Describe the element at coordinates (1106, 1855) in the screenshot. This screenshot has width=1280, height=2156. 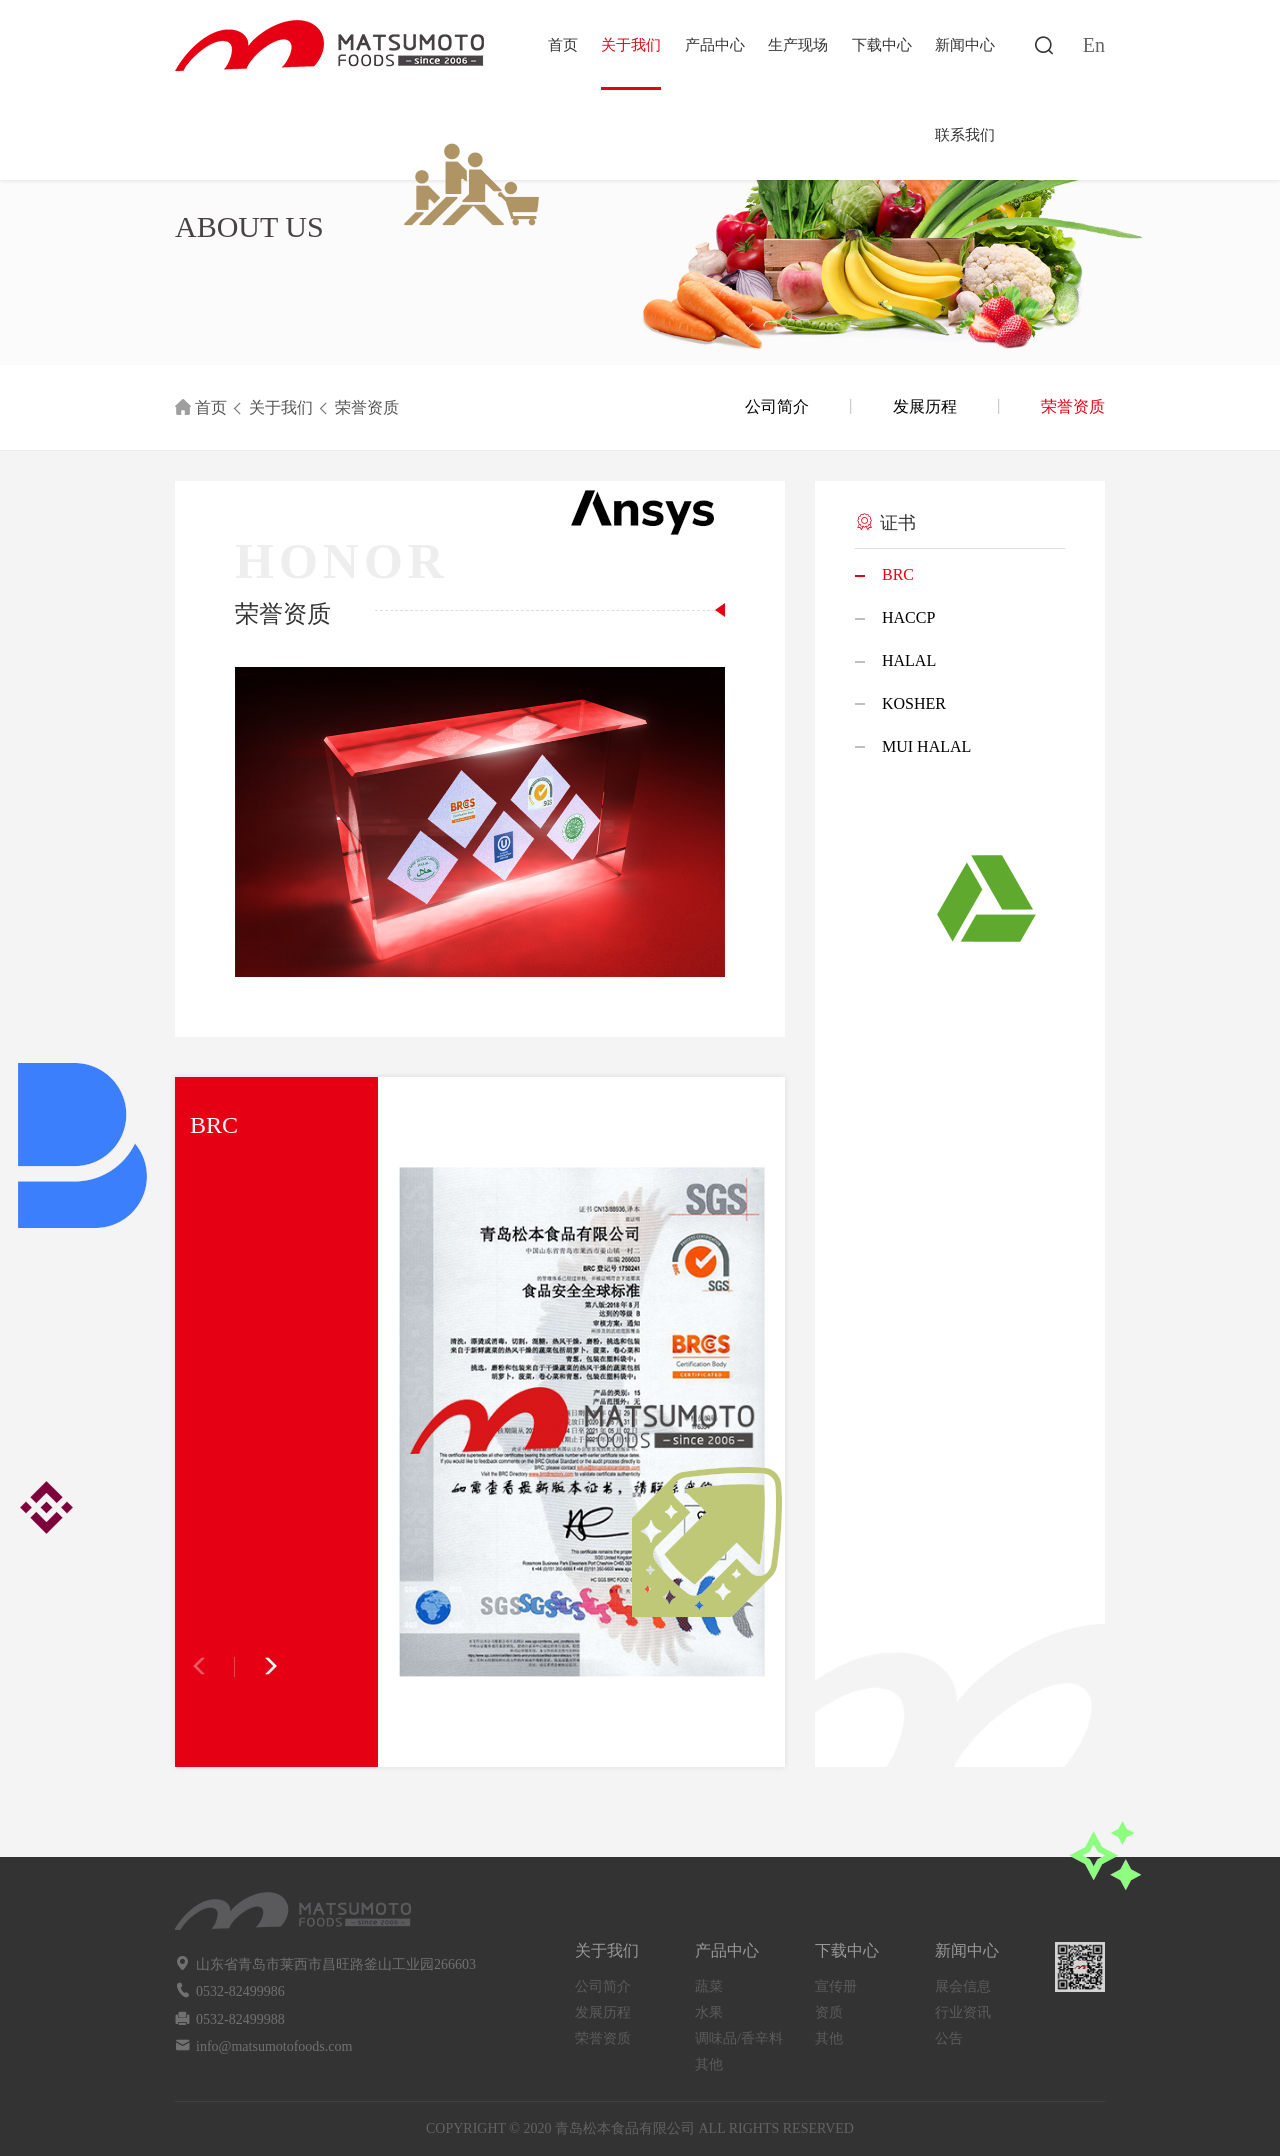
I see `indicates AI-generated or enhanced content` at that location.